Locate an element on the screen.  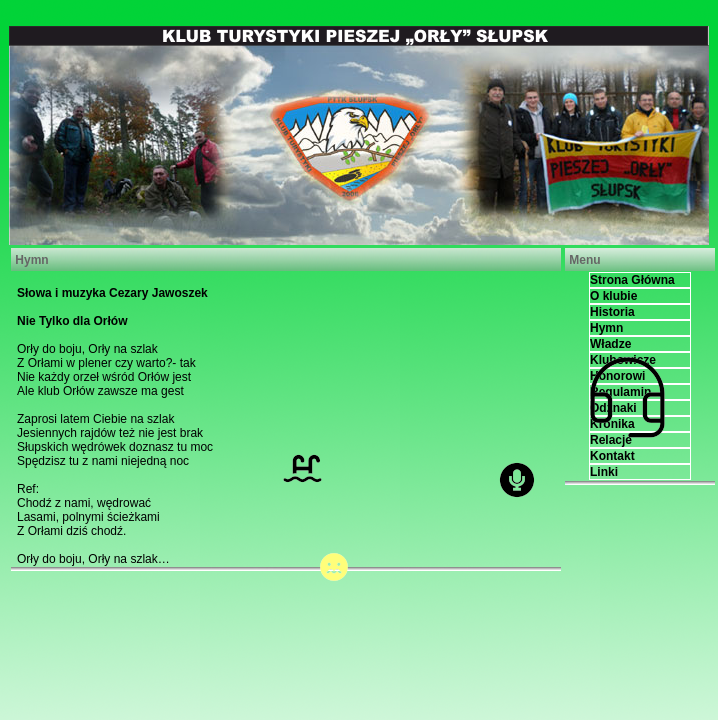
contact customer support is located at coordinates (627, 394).